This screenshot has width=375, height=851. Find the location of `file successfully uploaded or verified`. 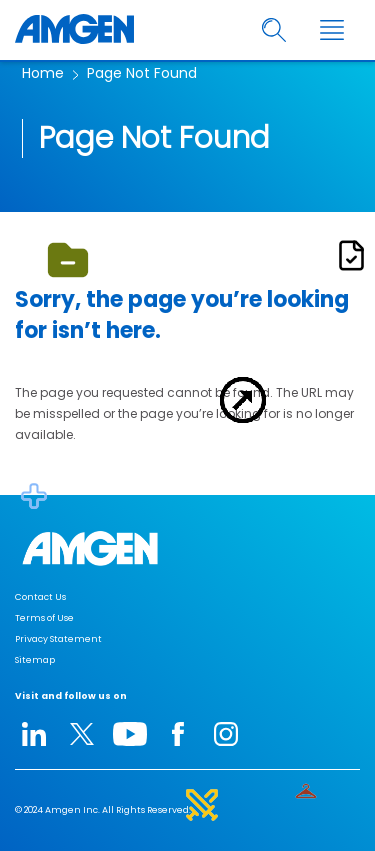

file successfully uploaded or verified is located at coordinates (351, 255).